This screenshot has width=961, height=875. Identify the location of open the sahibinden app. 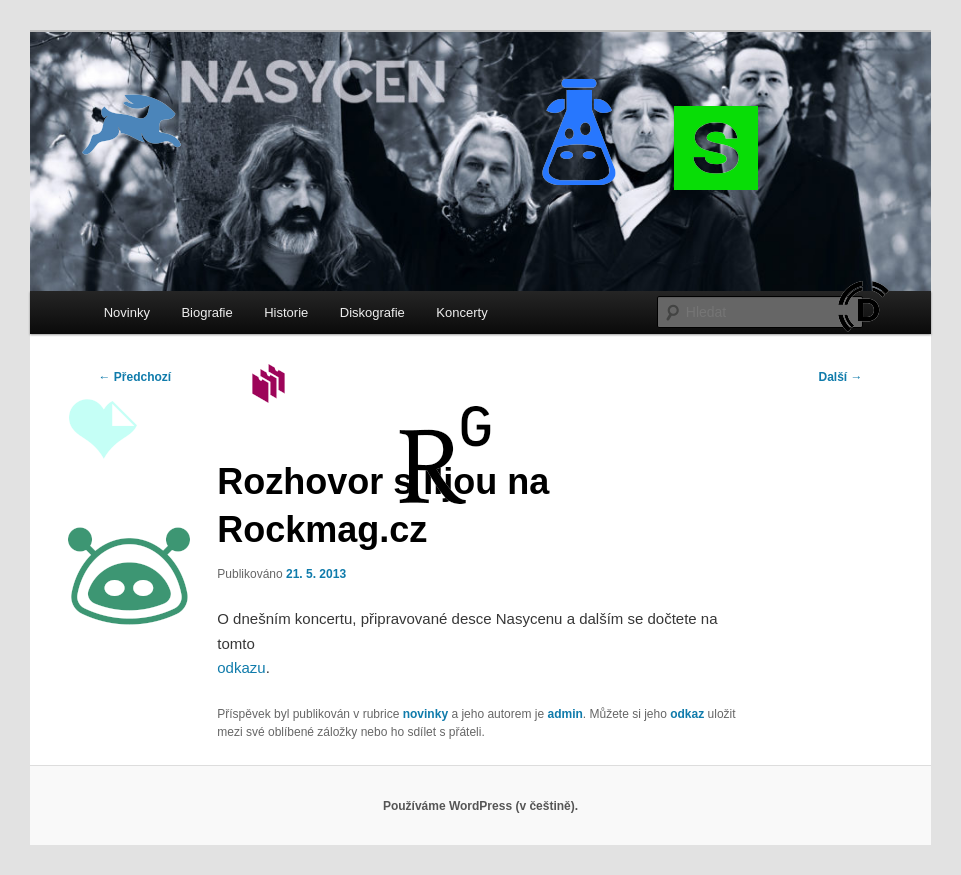
(716, 148).